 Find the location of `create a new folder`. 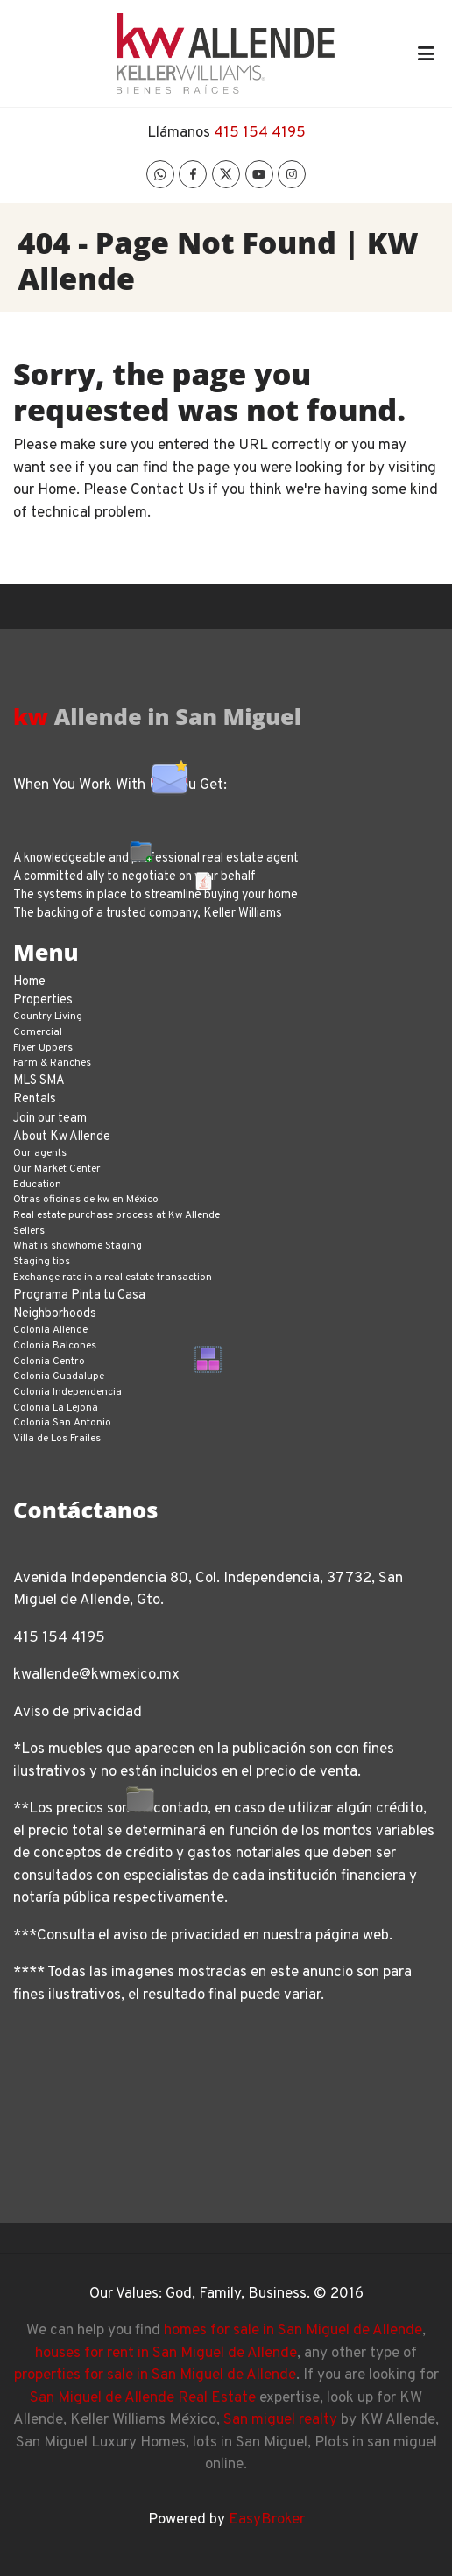

create a new folder is located at coordinates (141, 851).